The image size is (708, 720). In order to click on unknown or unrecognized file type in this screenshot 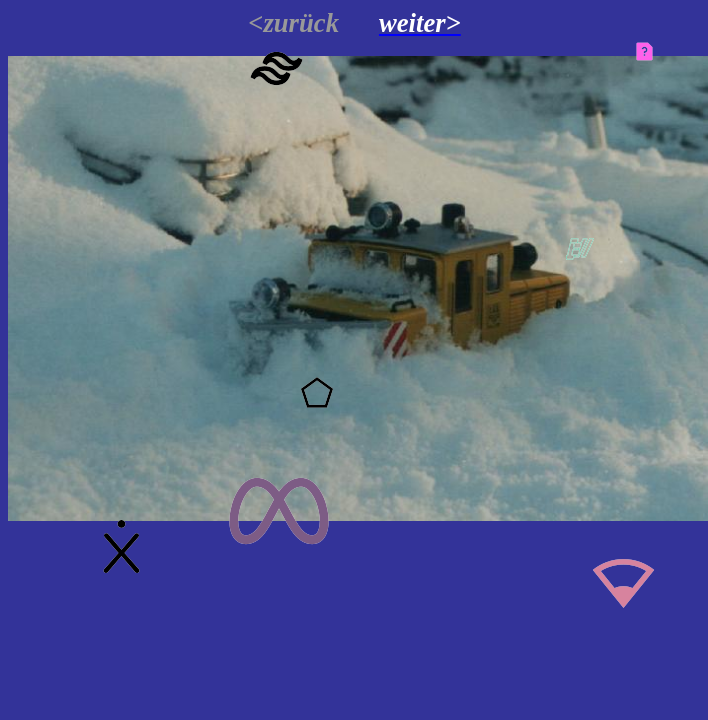, I will do `click(644, 51)`.